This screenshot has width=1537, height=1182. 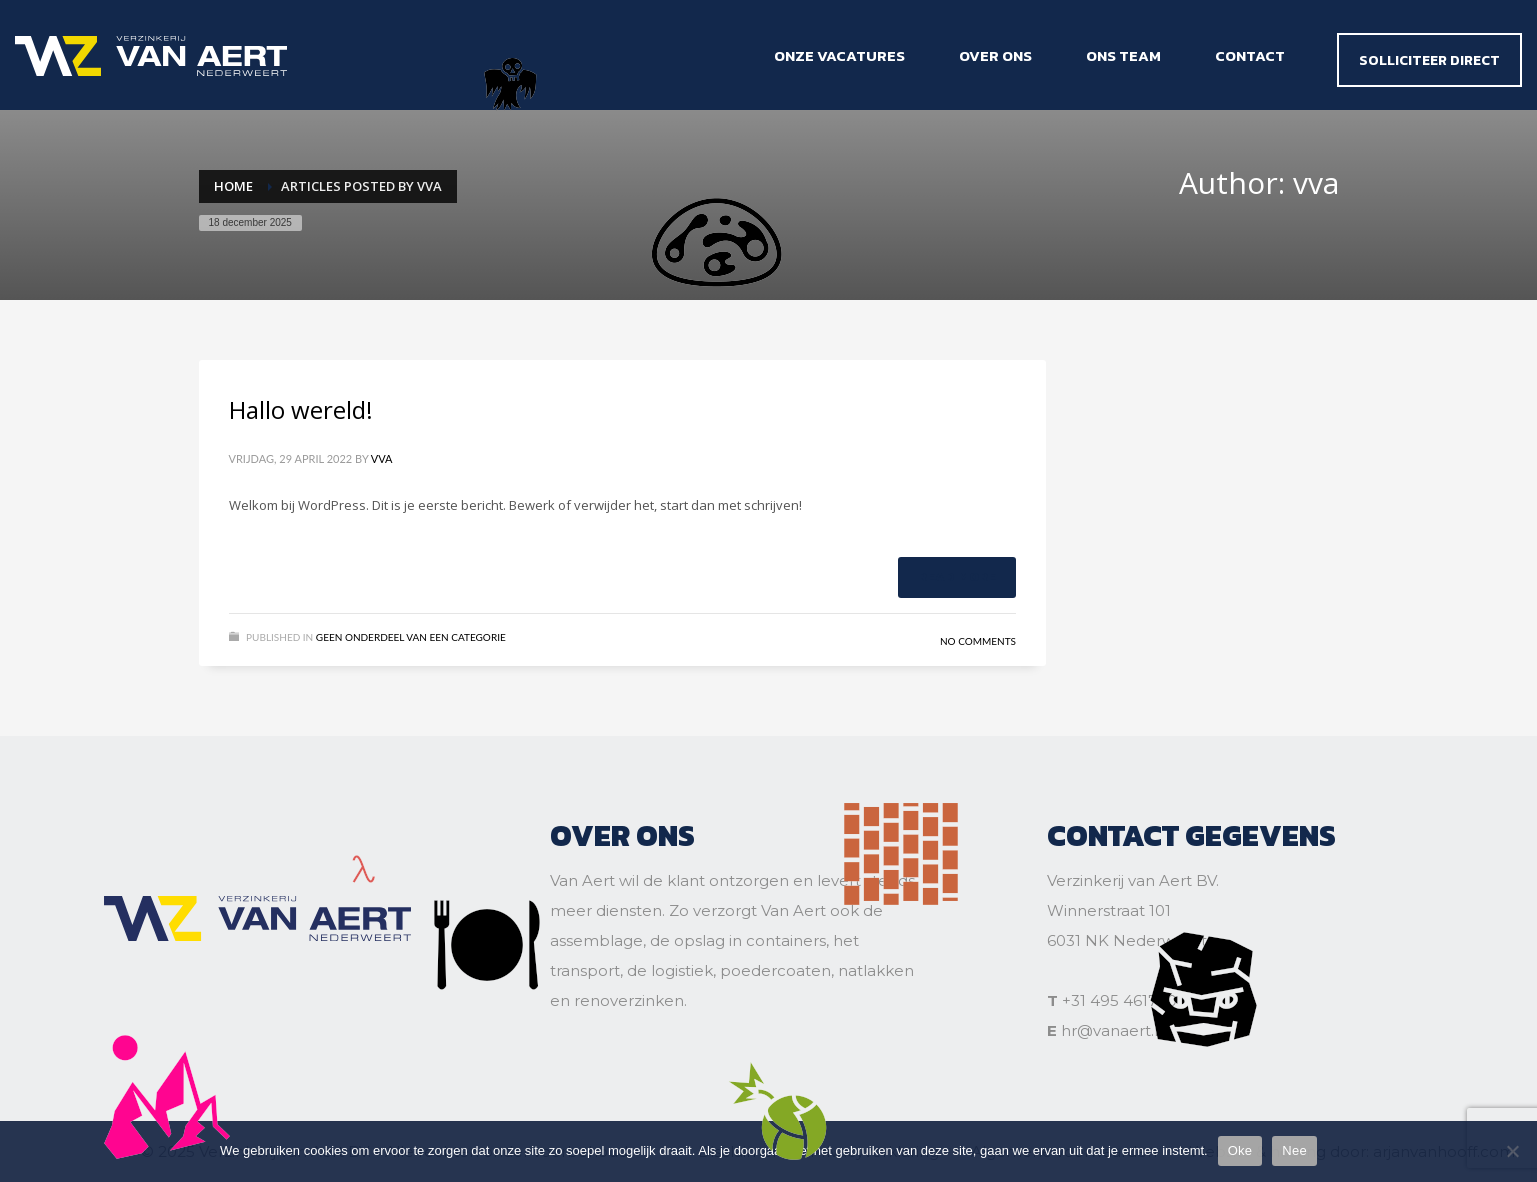 What do you see at coordinates (1203, 989) in the screenshot?
I see `select golem character or unit` at bounding box center [1203, 989].